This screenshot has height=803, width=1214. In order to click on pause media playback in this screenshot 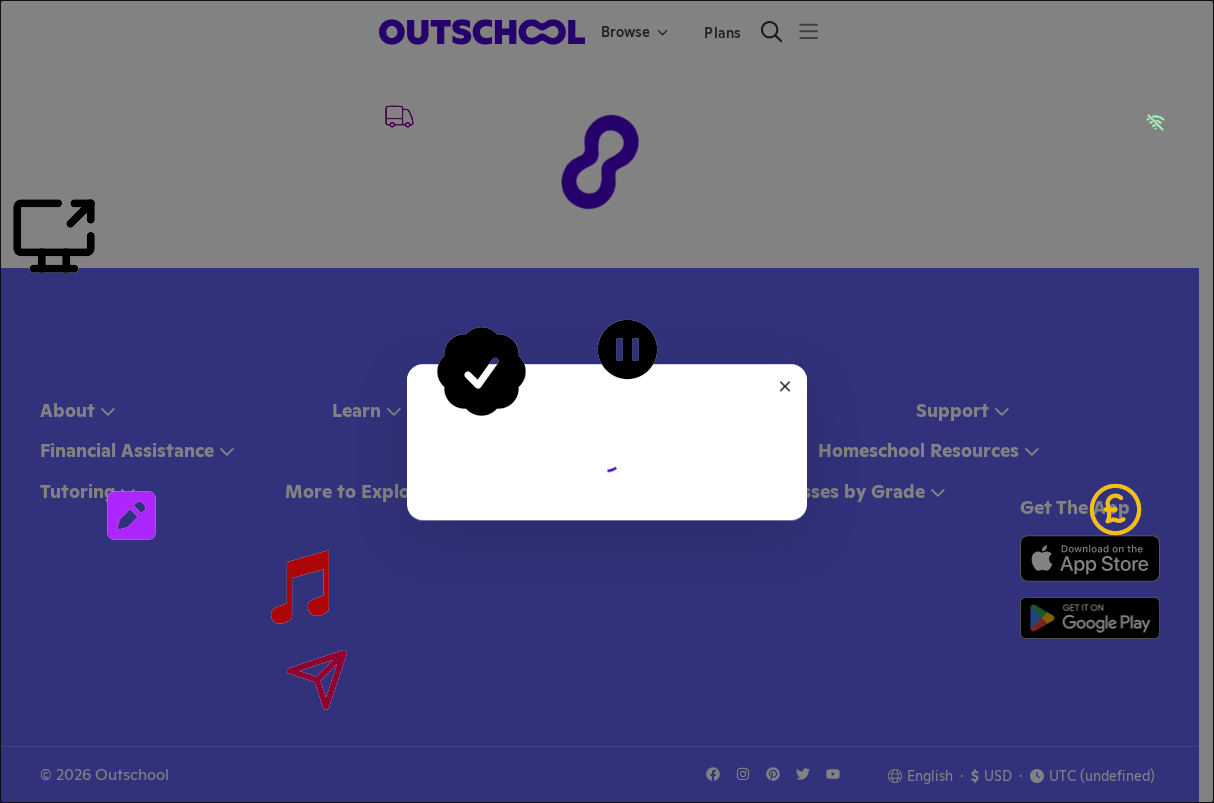, I will do `click(627, 349)`.